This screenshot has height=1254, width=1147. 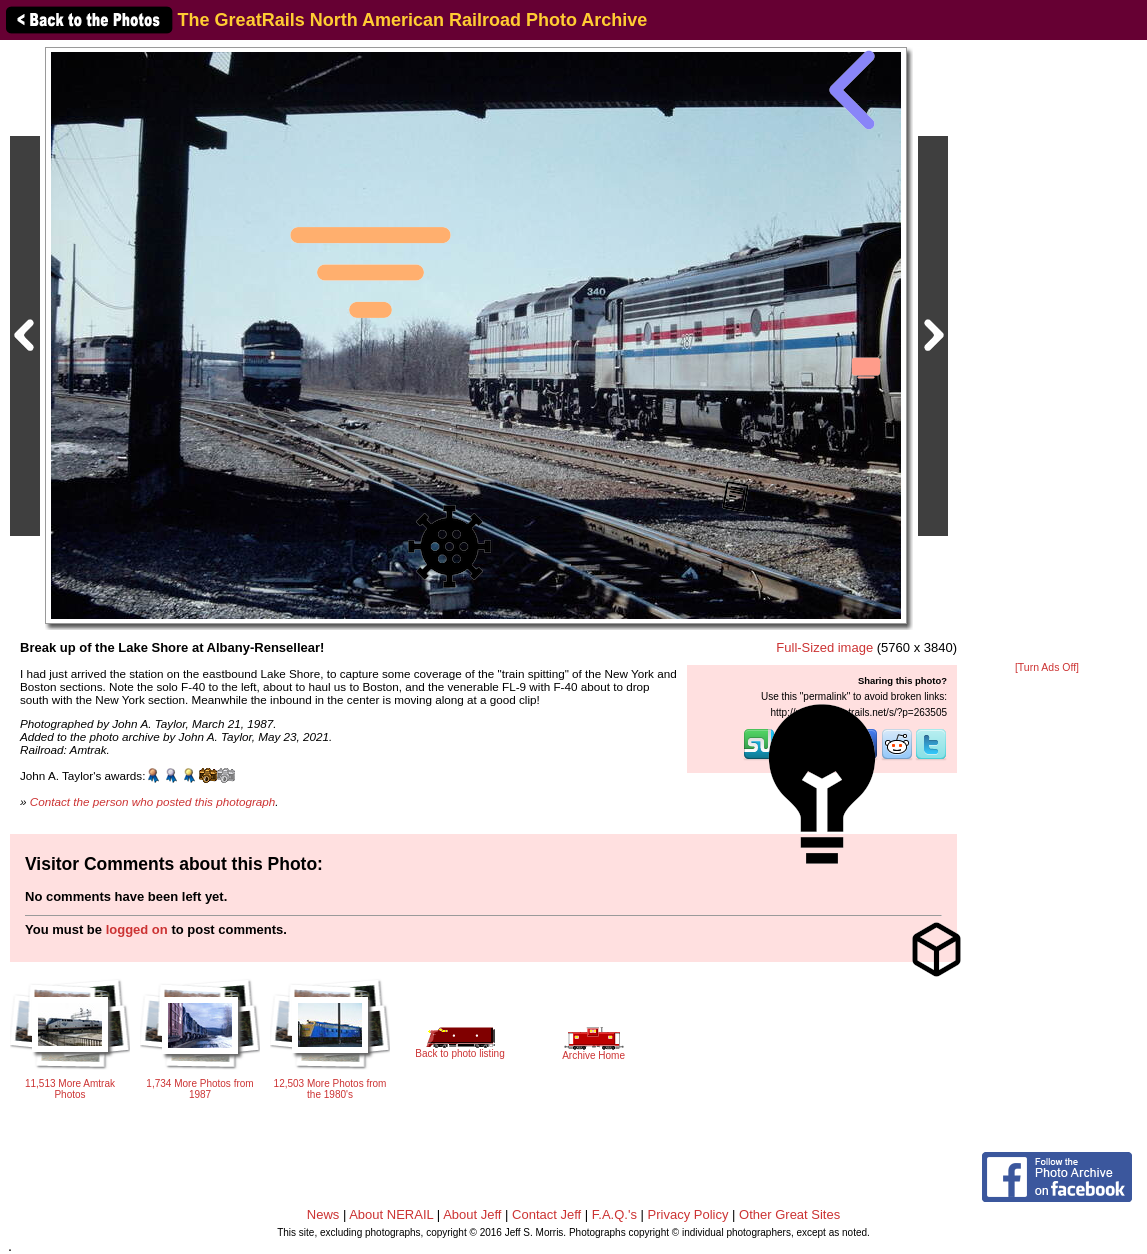 What do you see at coordinates (822, 784) in the screenshot?
I see `access tips or suggestions` at bounding box center [822, 784].